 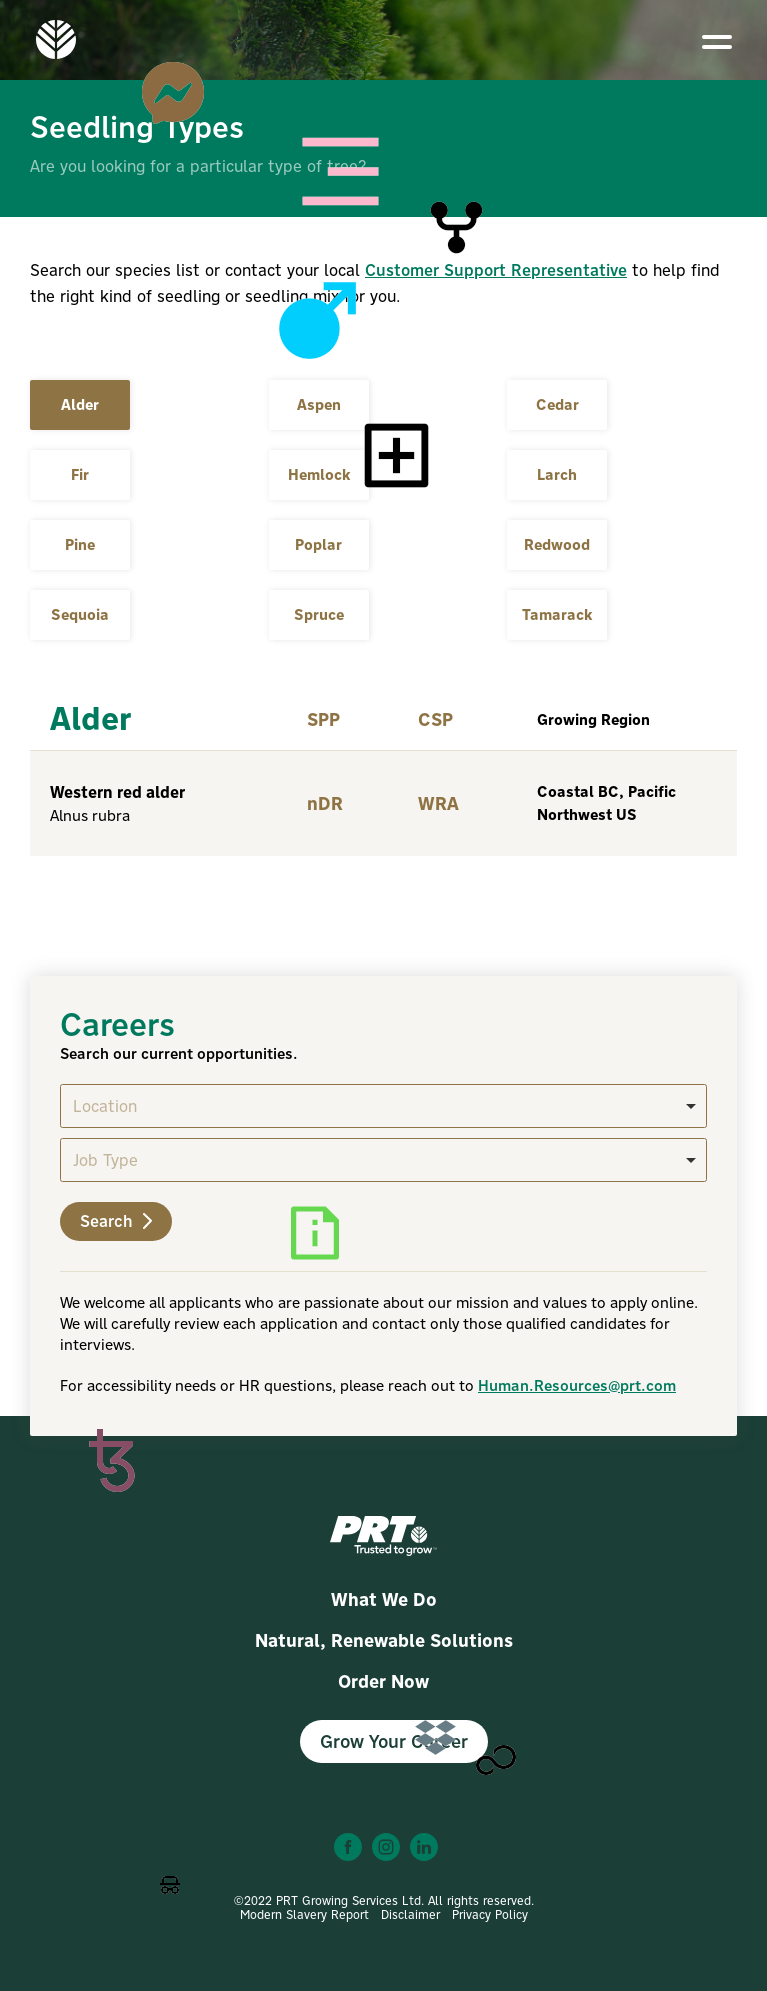 What do you see at coordinates (112, 1459) in the screenshot?
I see `tezos (XTZ) cryptocurrency logo` at bounding box center [112, 1459].